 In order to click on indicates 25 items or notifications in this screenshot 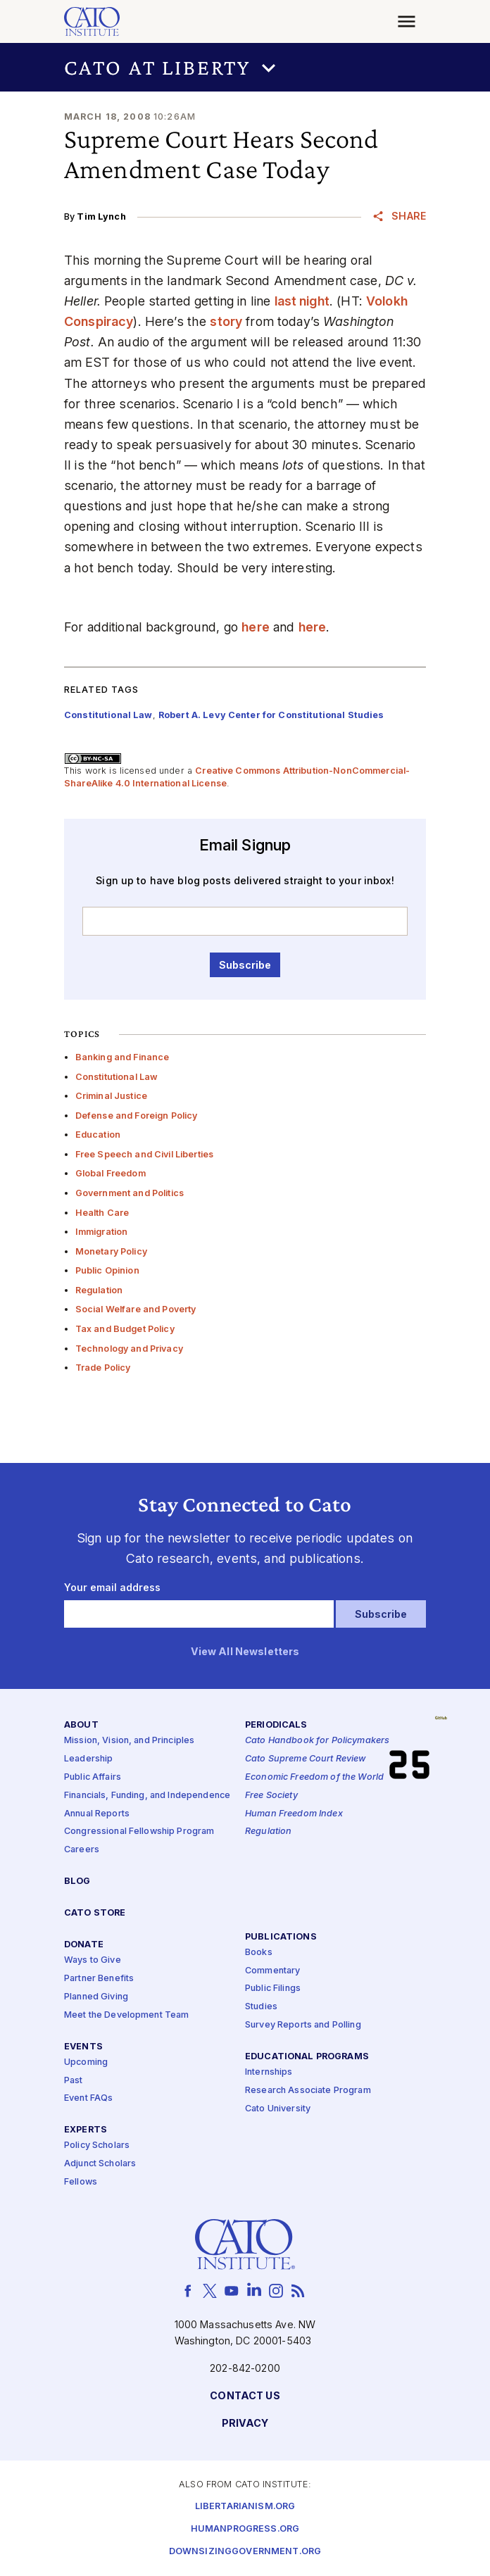, I will do `click(409, 1764)`.